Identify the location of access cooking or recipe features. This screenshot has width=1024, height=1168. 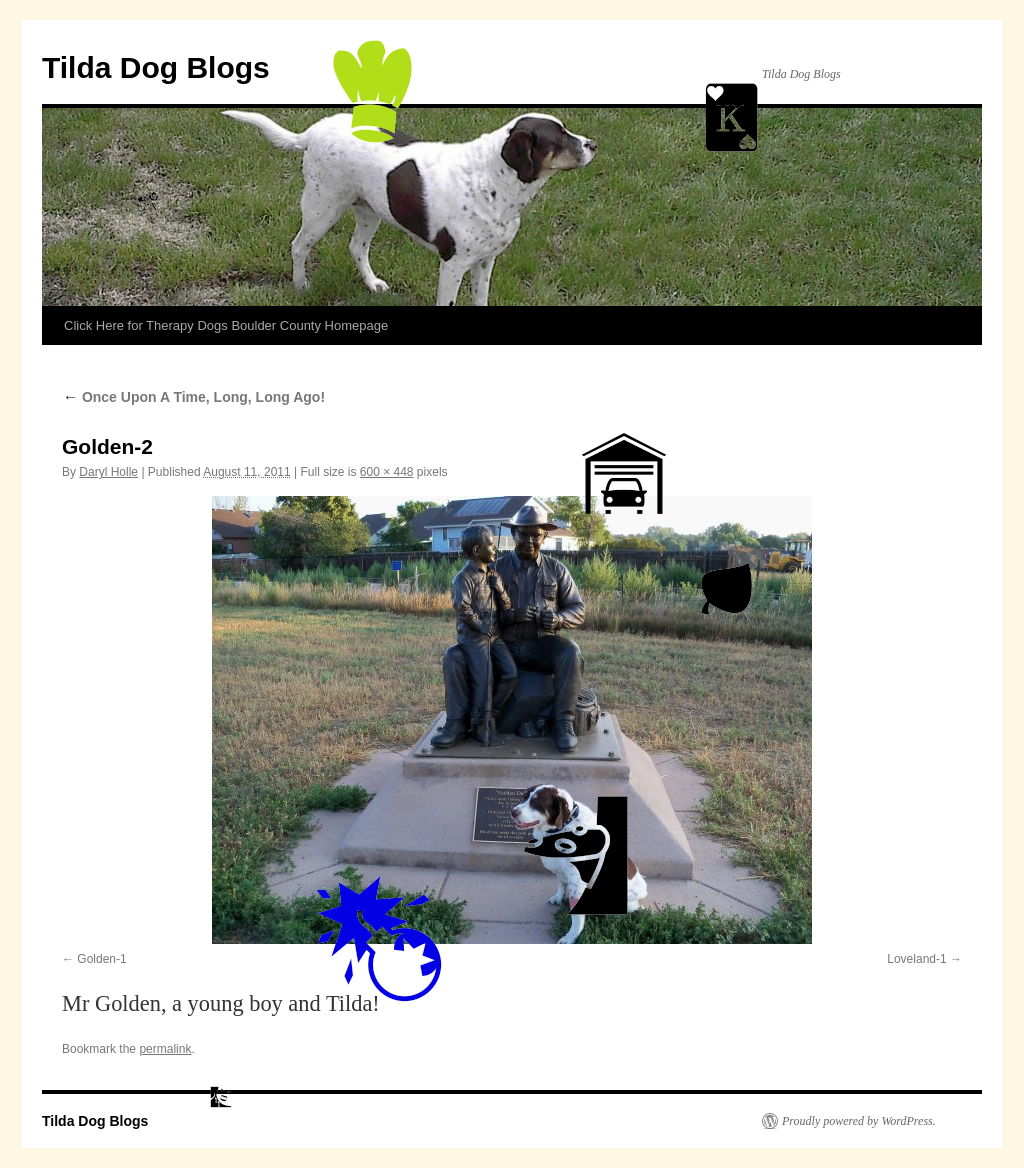
(372, 91).